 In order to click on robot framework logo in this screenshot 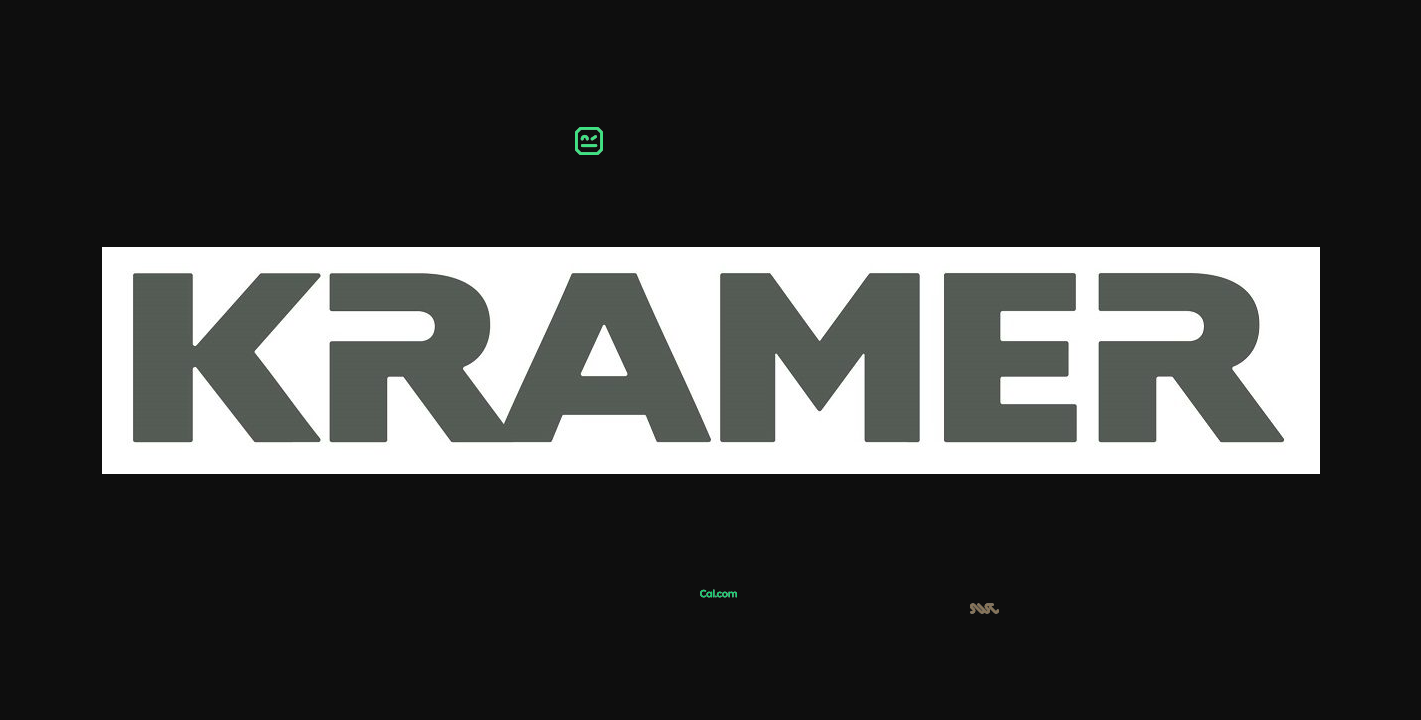, I will do `click(589, 141)`.